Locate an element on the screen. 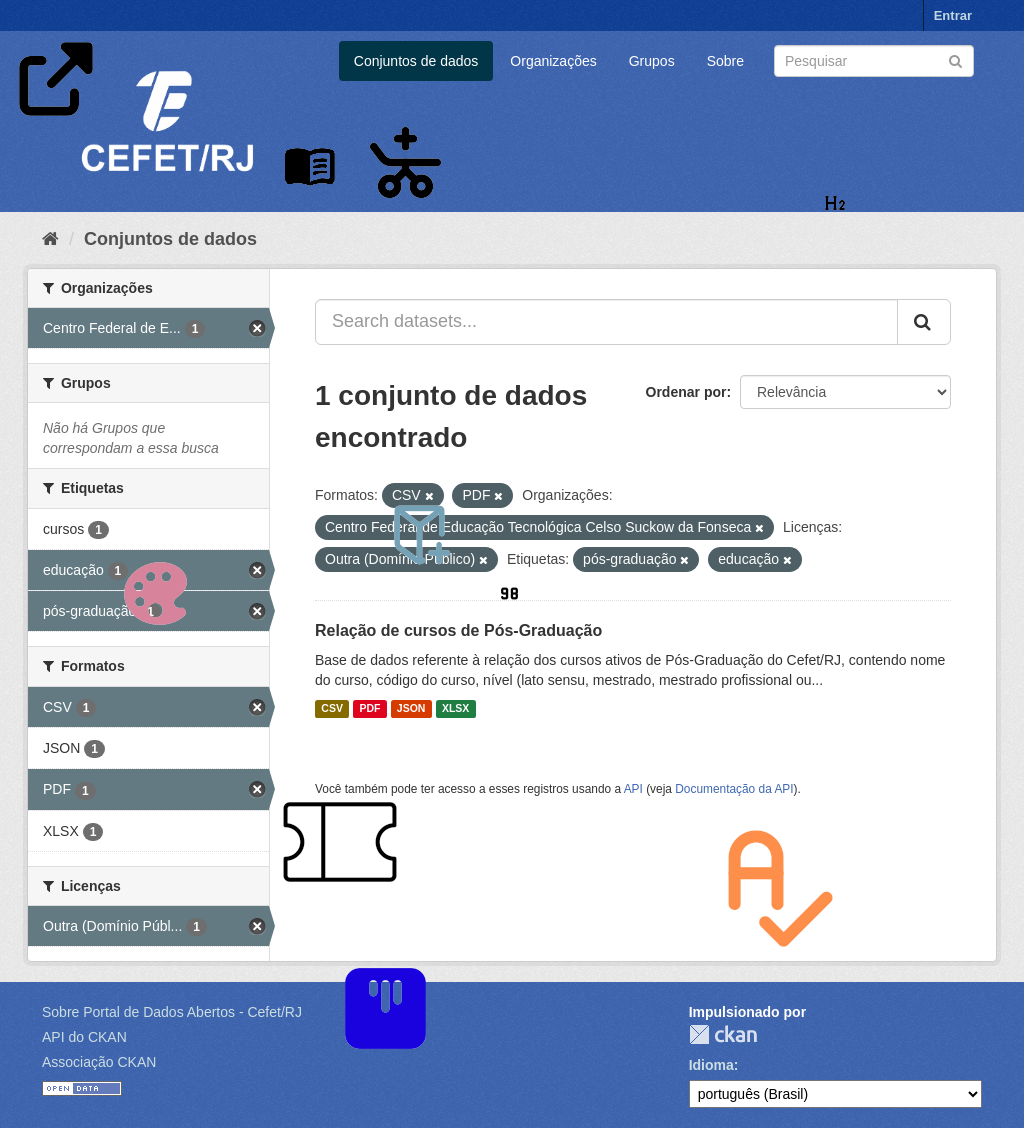 This screenshot has height=1128, width=1024. access emergency medical bed availability is located at coordinates (405, 162).